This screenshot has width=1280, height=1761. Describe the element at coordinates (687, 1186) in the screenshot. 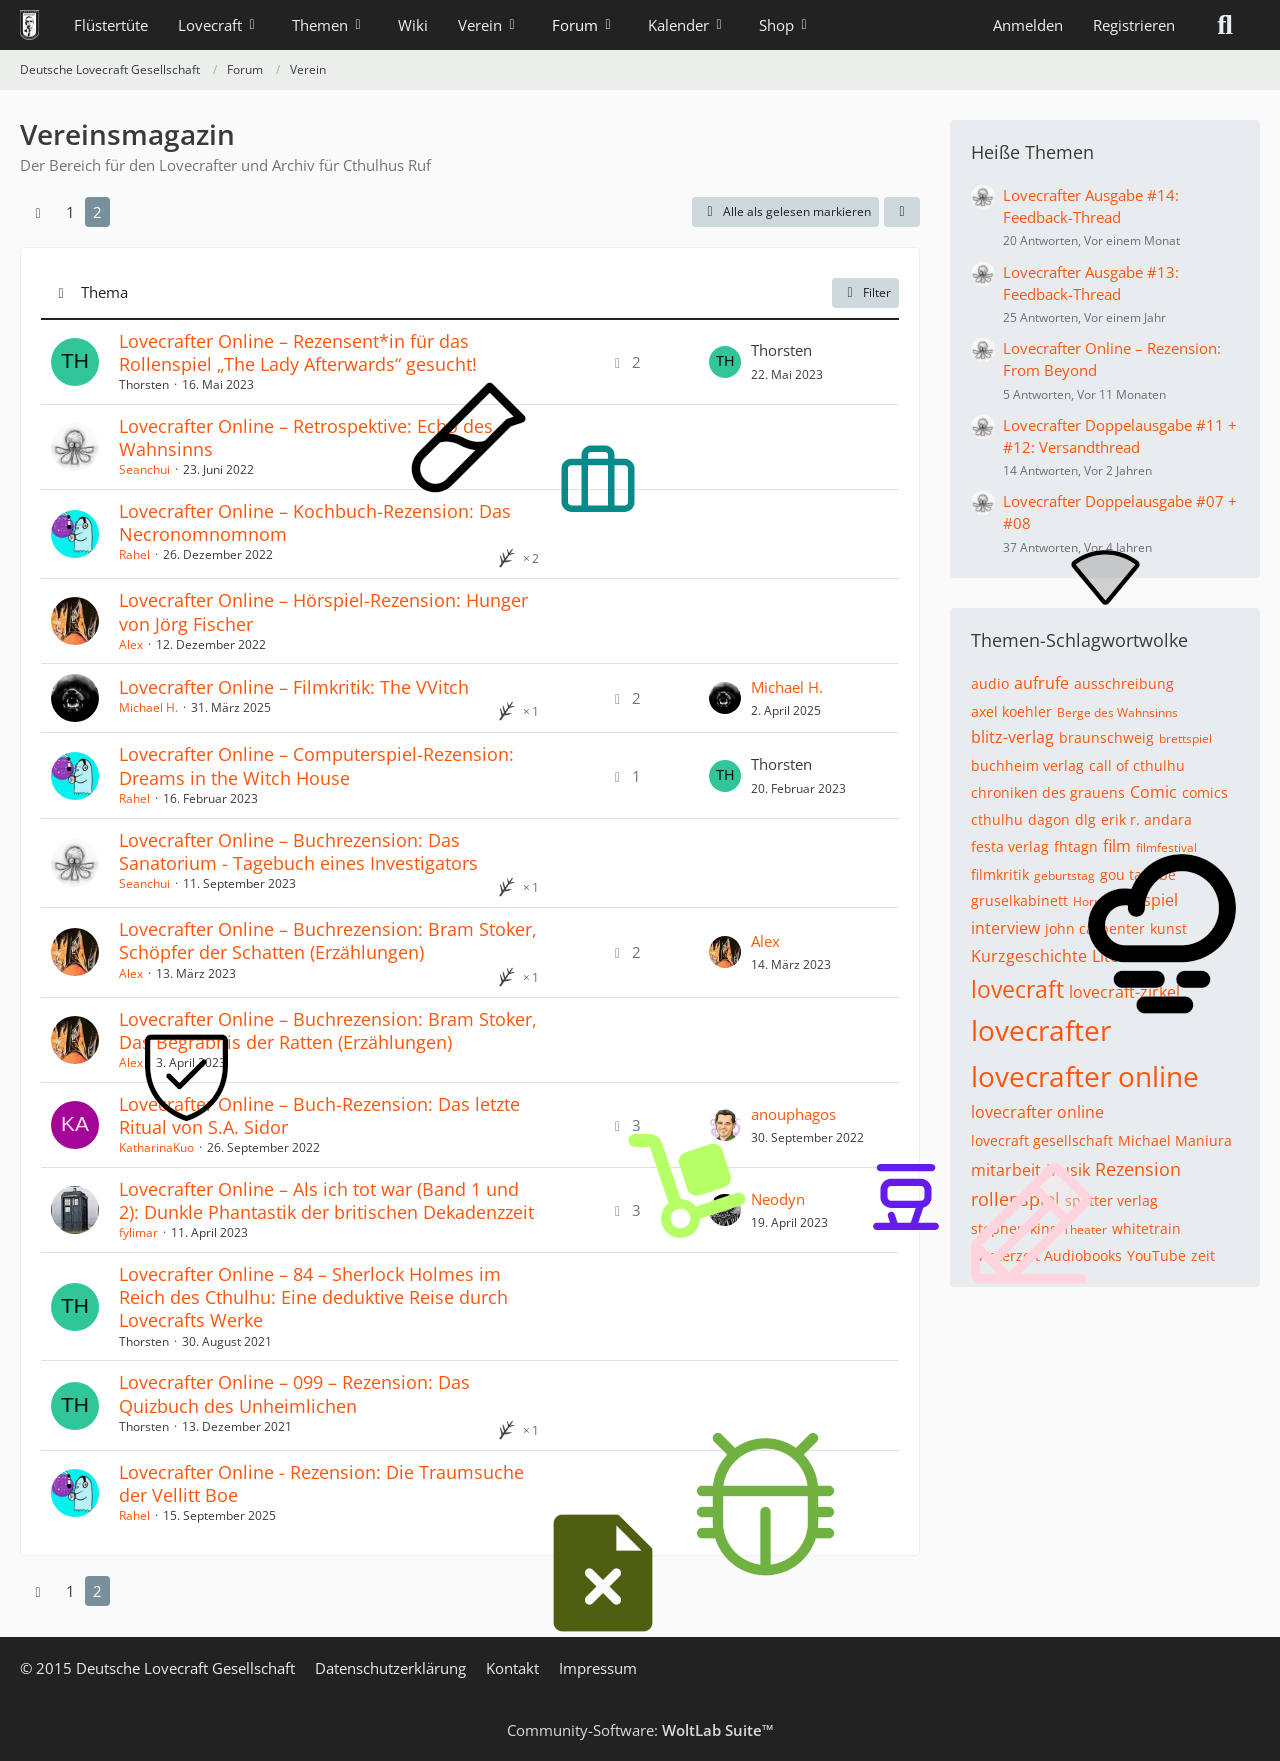

I see `shipping or delivery in progress` at that location.